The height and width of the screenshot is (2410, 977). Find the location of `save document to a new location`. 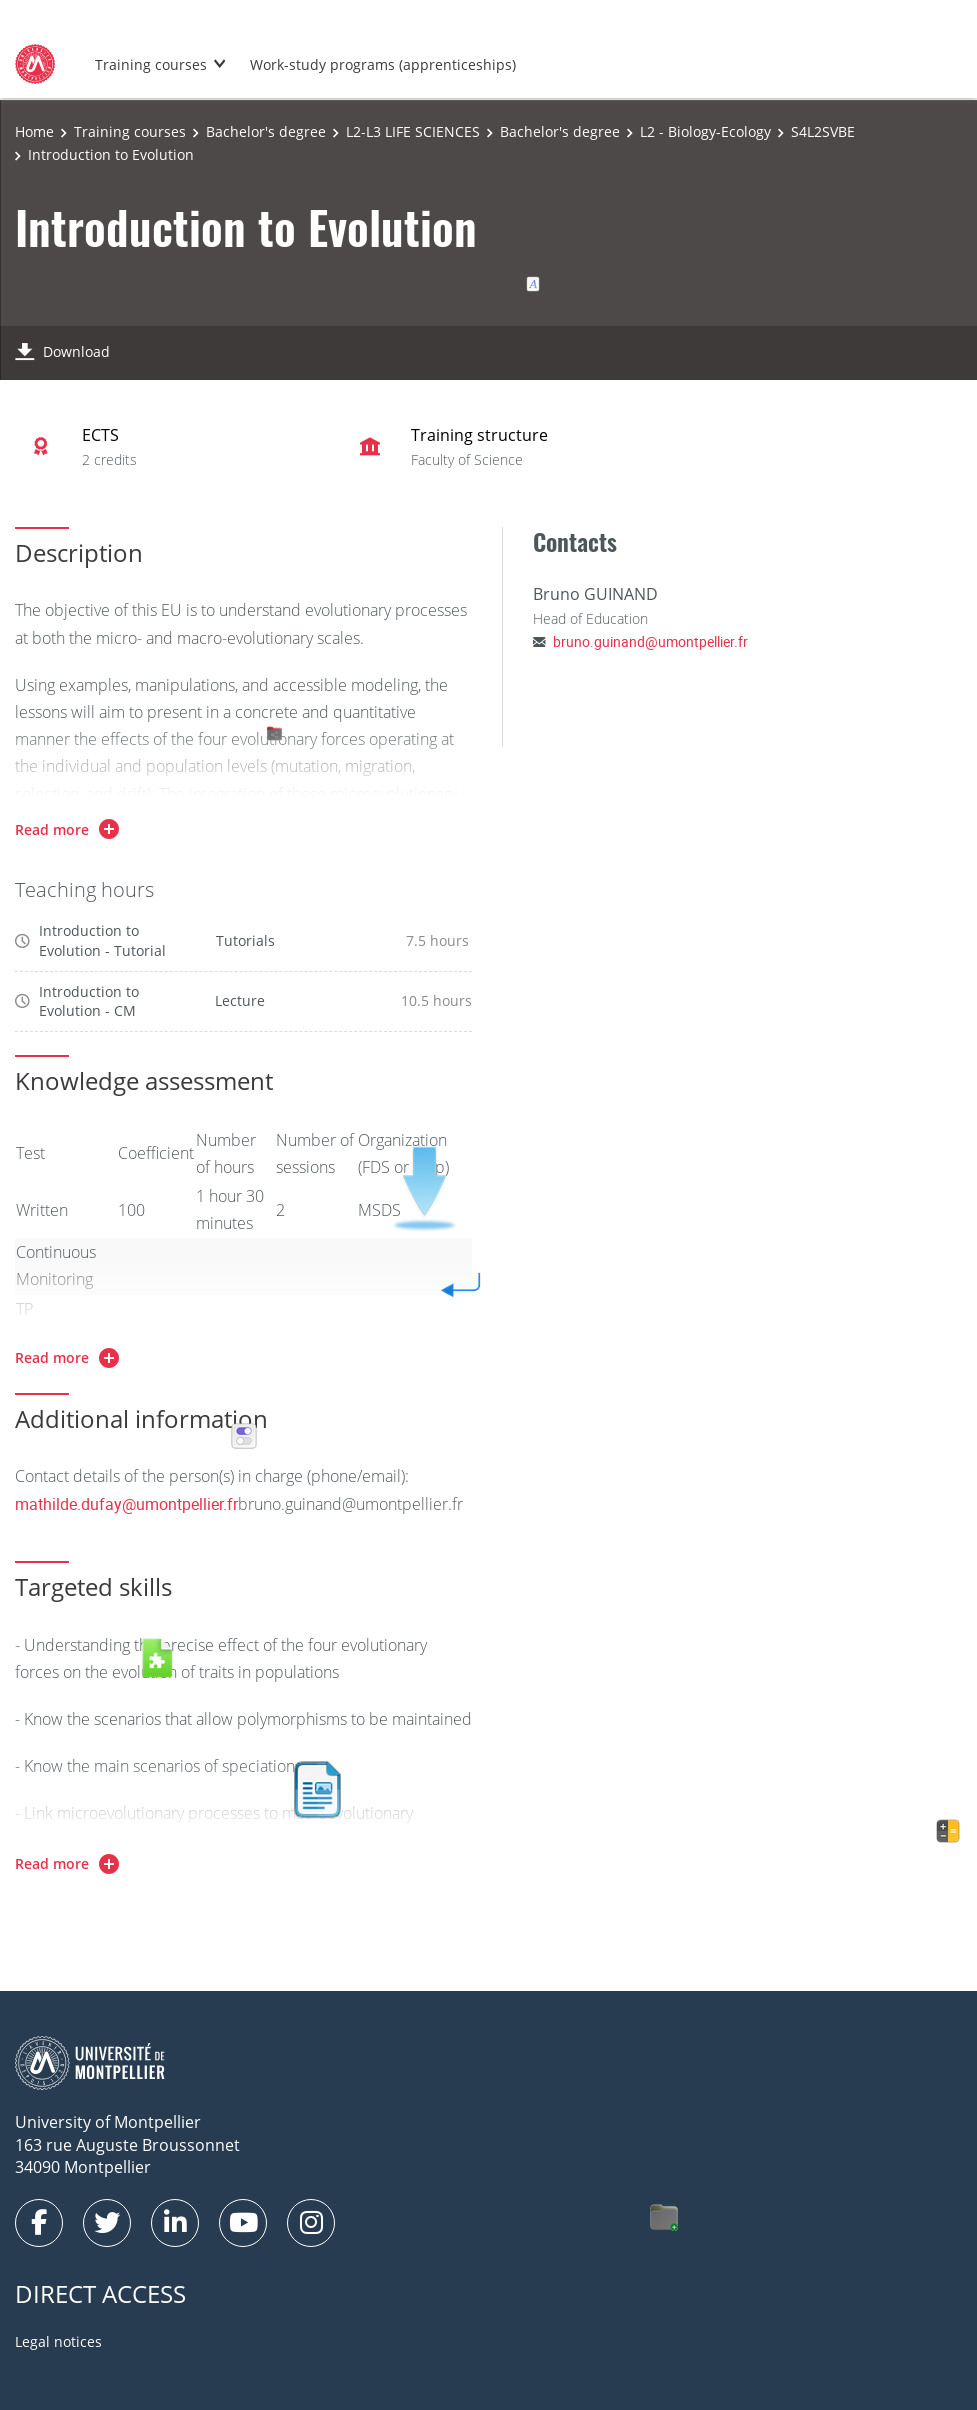

save document to a new location is located at coordinates (424, 1183).